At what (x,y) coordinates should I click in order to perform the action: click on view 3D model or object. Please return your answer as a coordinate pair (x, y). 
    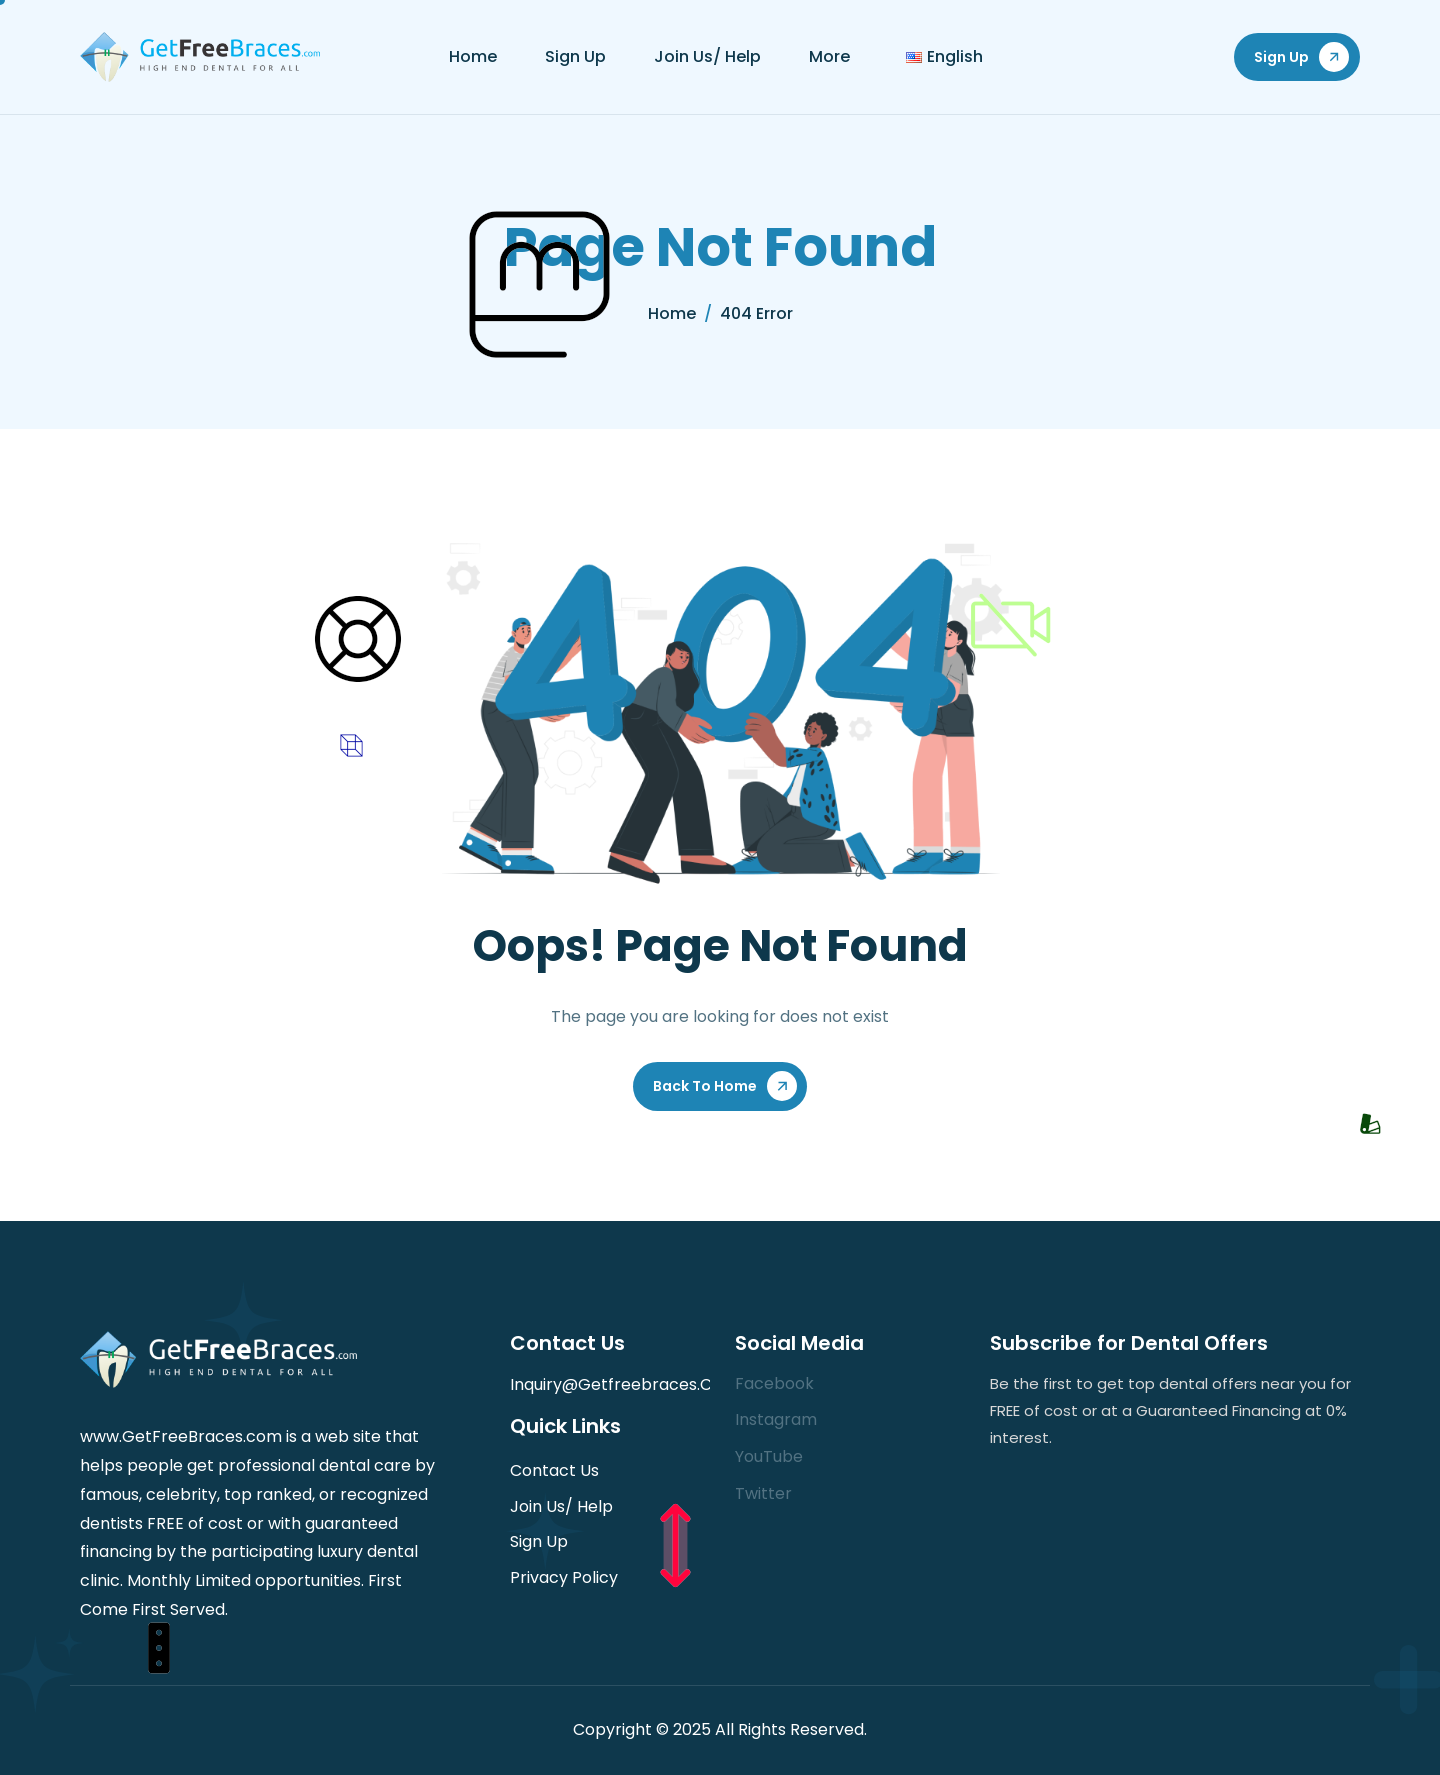
    Looking at the image, I should click on (351, 745).